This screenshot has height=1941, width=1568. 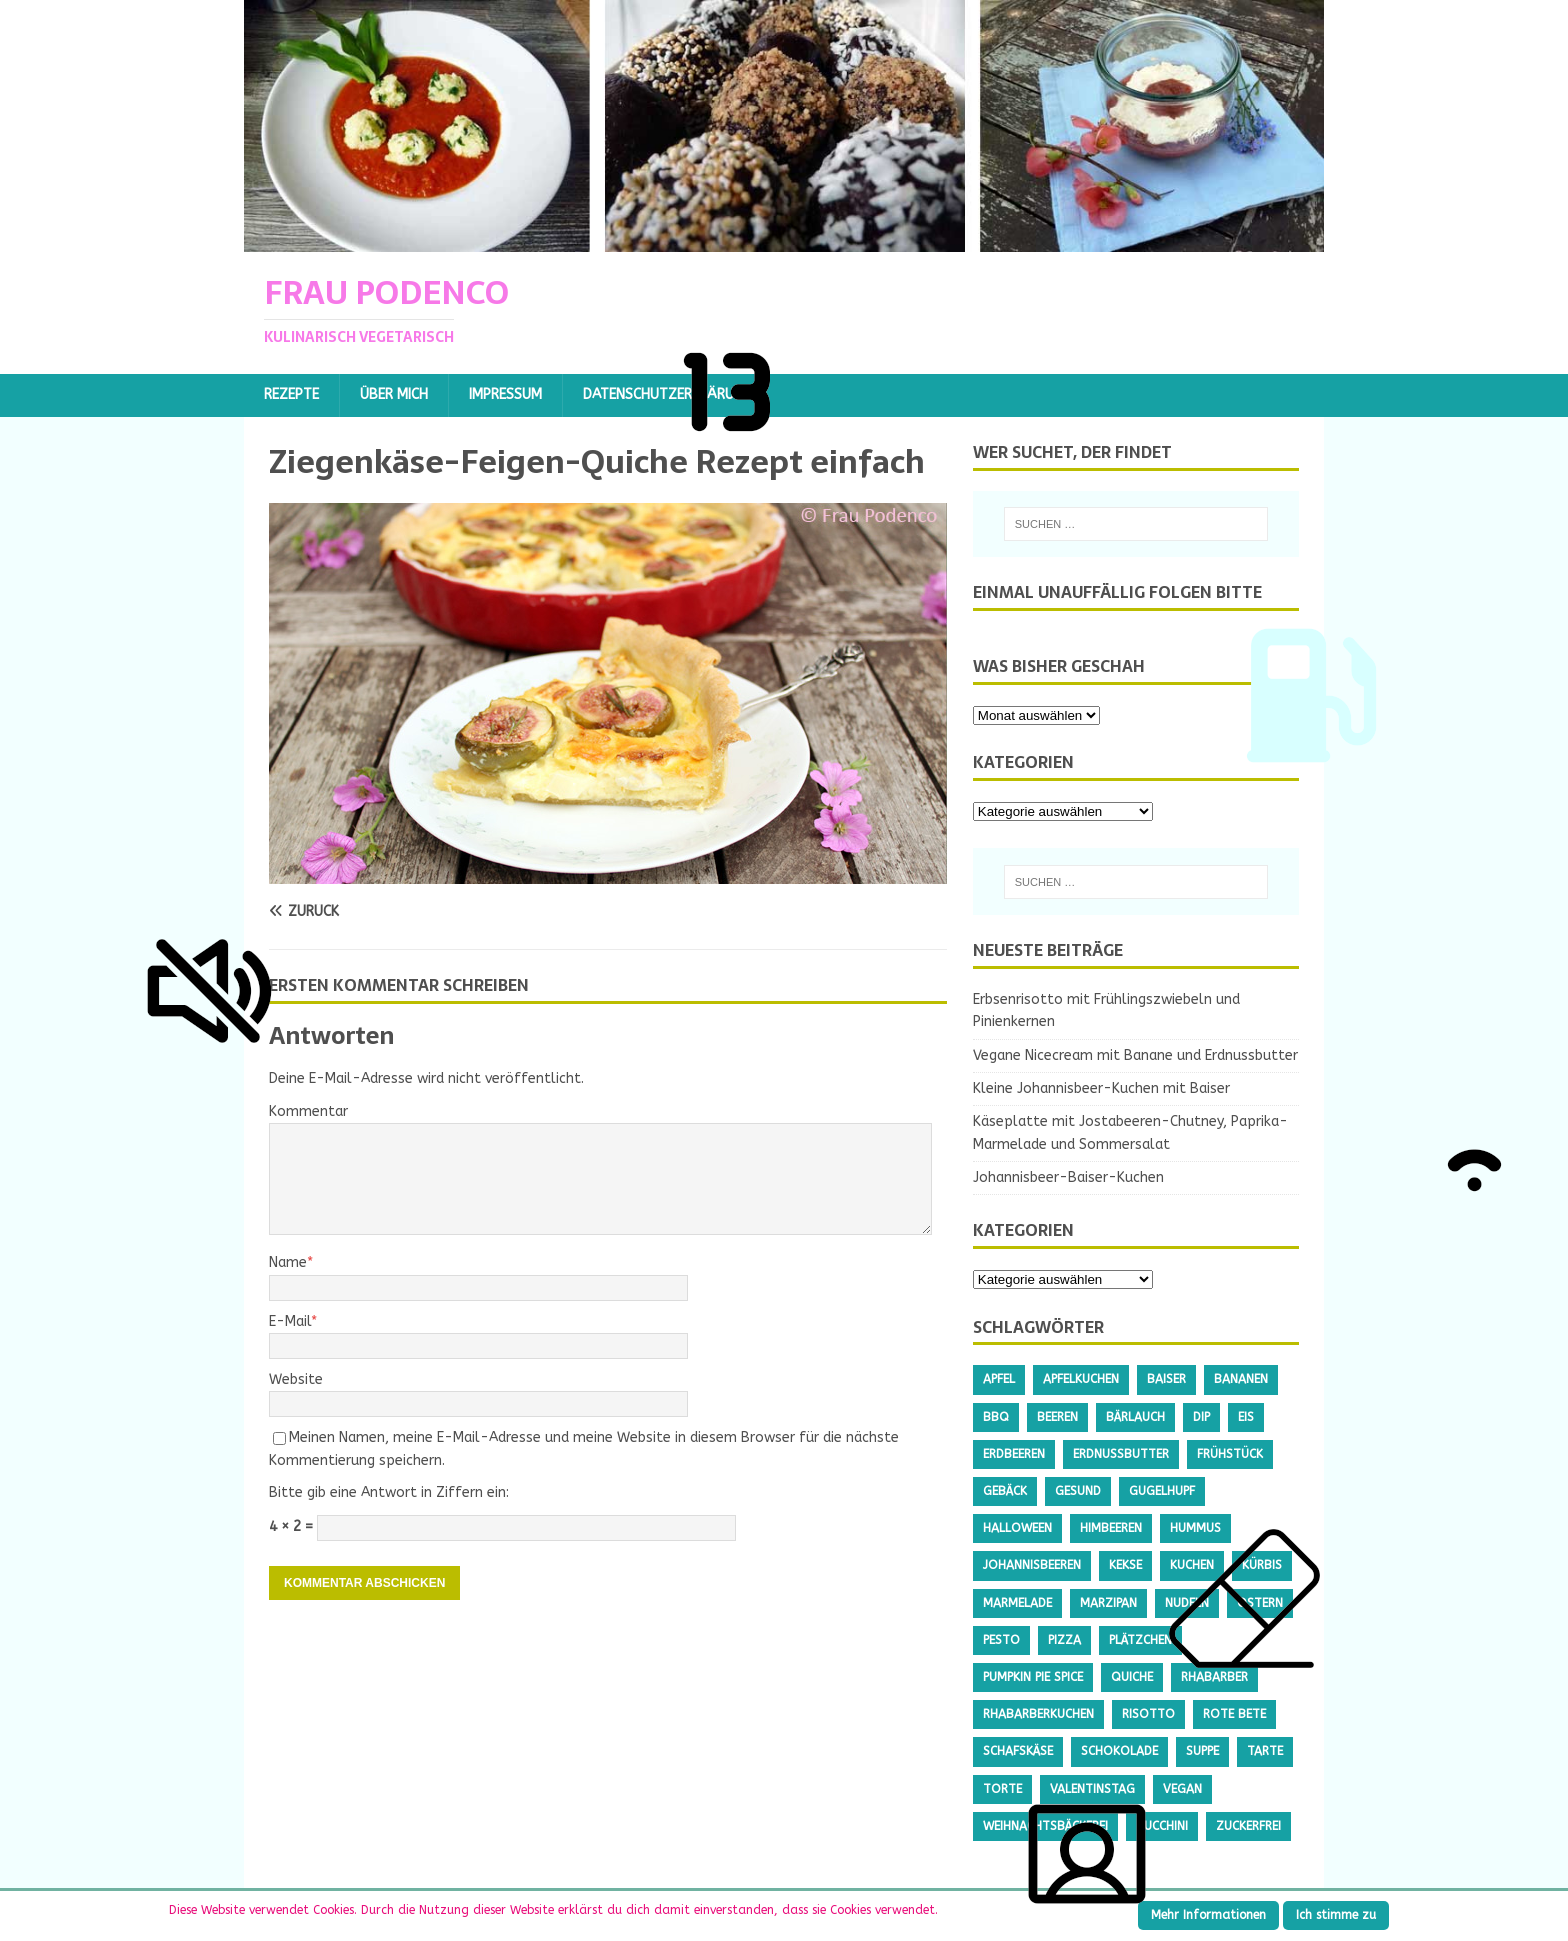 What do you see at coordinates (723, 392) in the screenshot?
I see `indicates 13 unread notifications or items` at bounding box center [723, 392].